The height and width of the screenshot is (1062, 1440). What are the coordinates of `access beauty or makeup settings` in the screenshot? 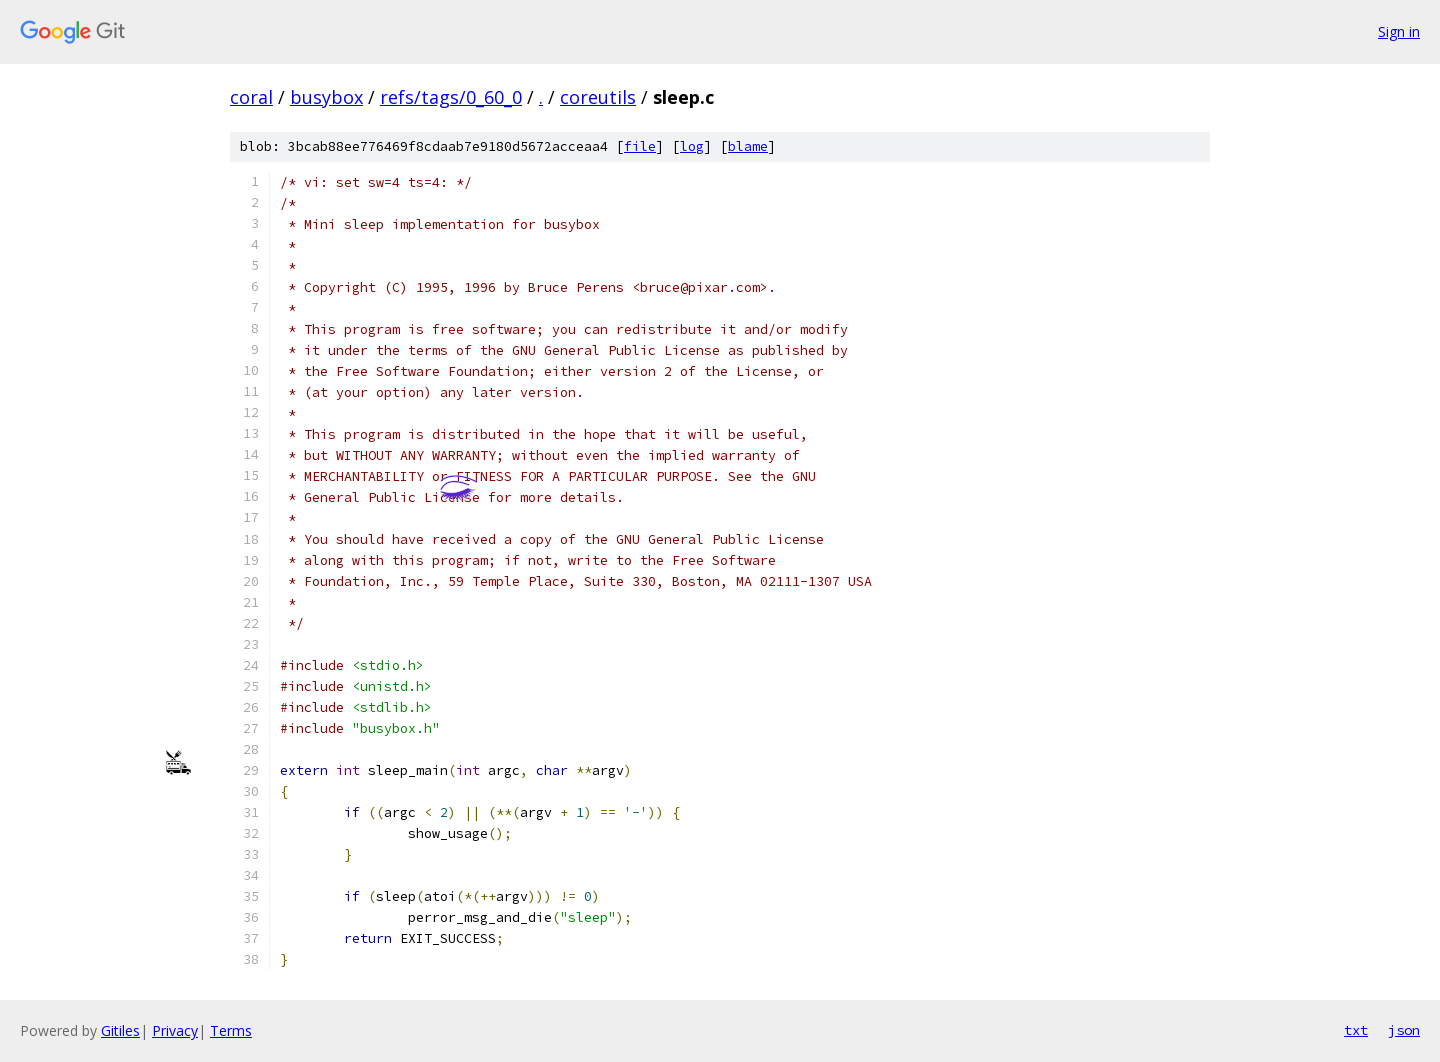 It's located at (459, 489).